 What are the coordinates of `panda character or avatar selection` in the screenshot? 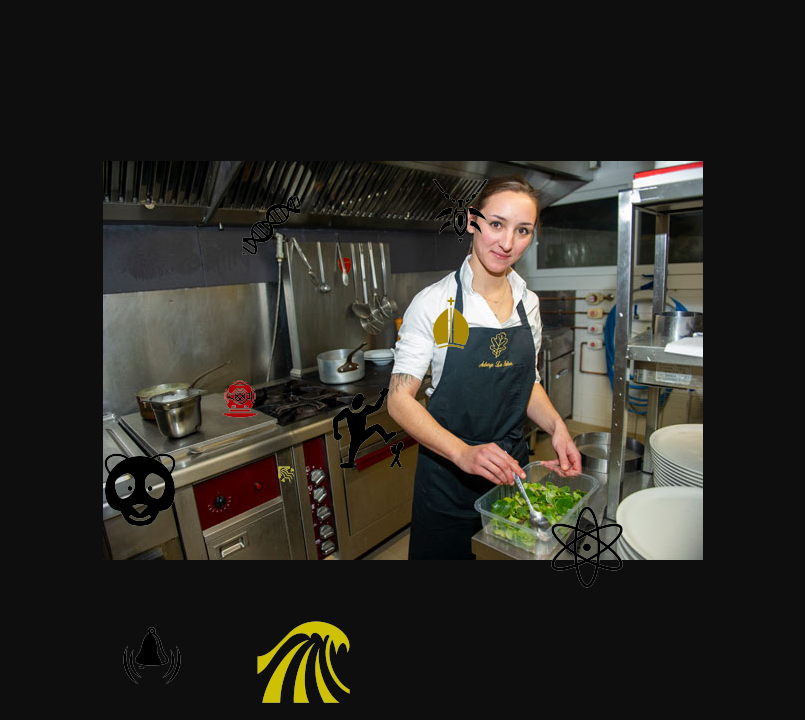 It's located at (140, 491).